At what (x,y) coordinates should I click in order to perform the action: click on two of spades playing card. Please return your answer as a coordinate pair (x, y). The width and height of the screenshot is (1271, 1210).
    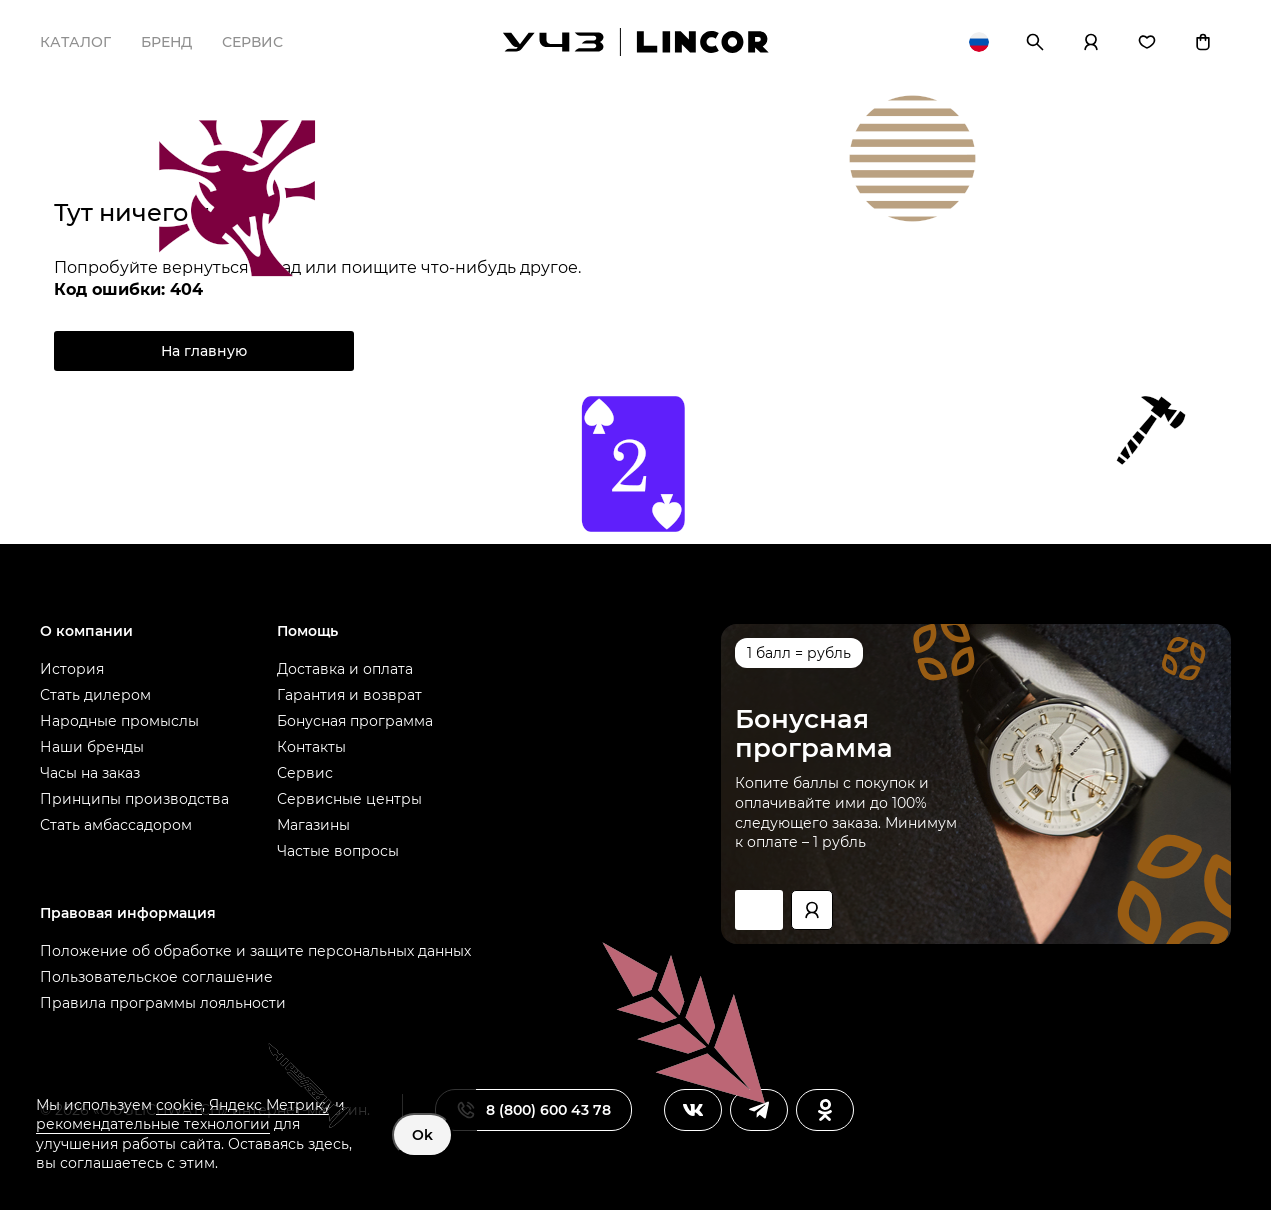
    Looking at the image, I should click on (633, 464).